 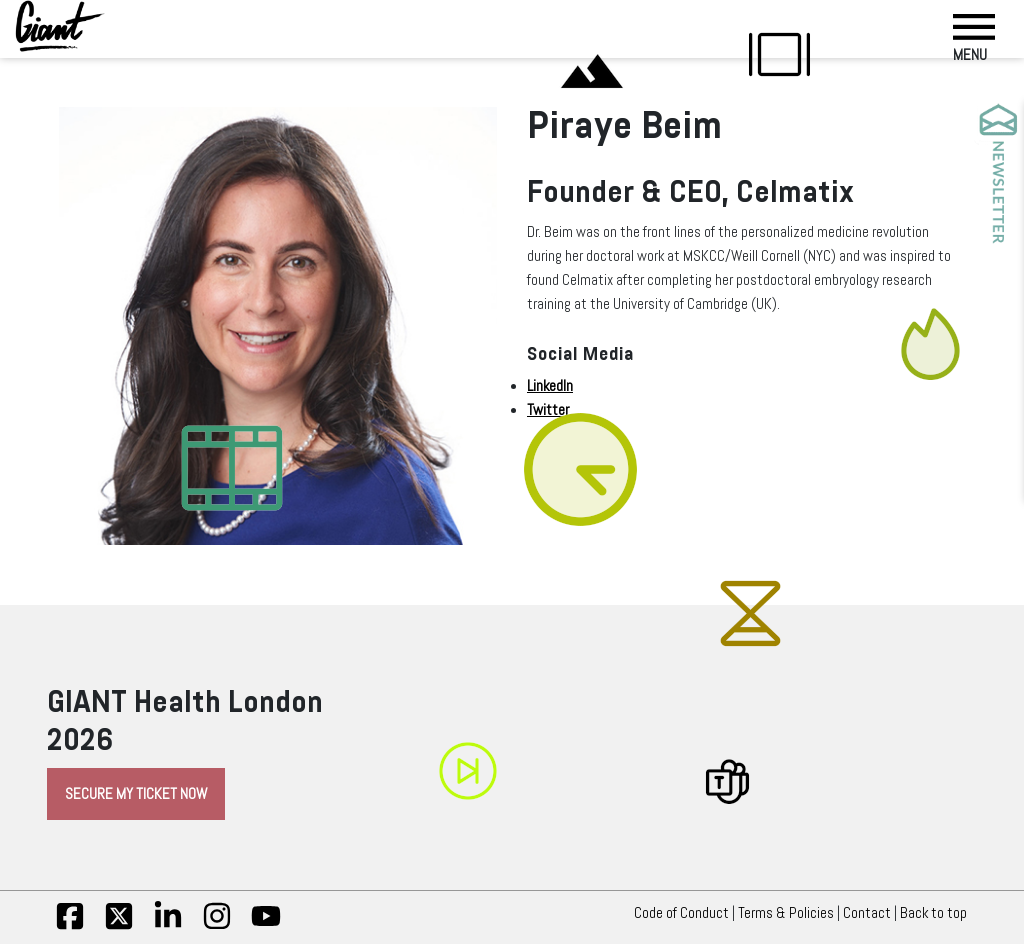 What do you see at coordinates (727, 782) in the screenshot?
I see `open microsoft teams` at bounding box center [727, 782].